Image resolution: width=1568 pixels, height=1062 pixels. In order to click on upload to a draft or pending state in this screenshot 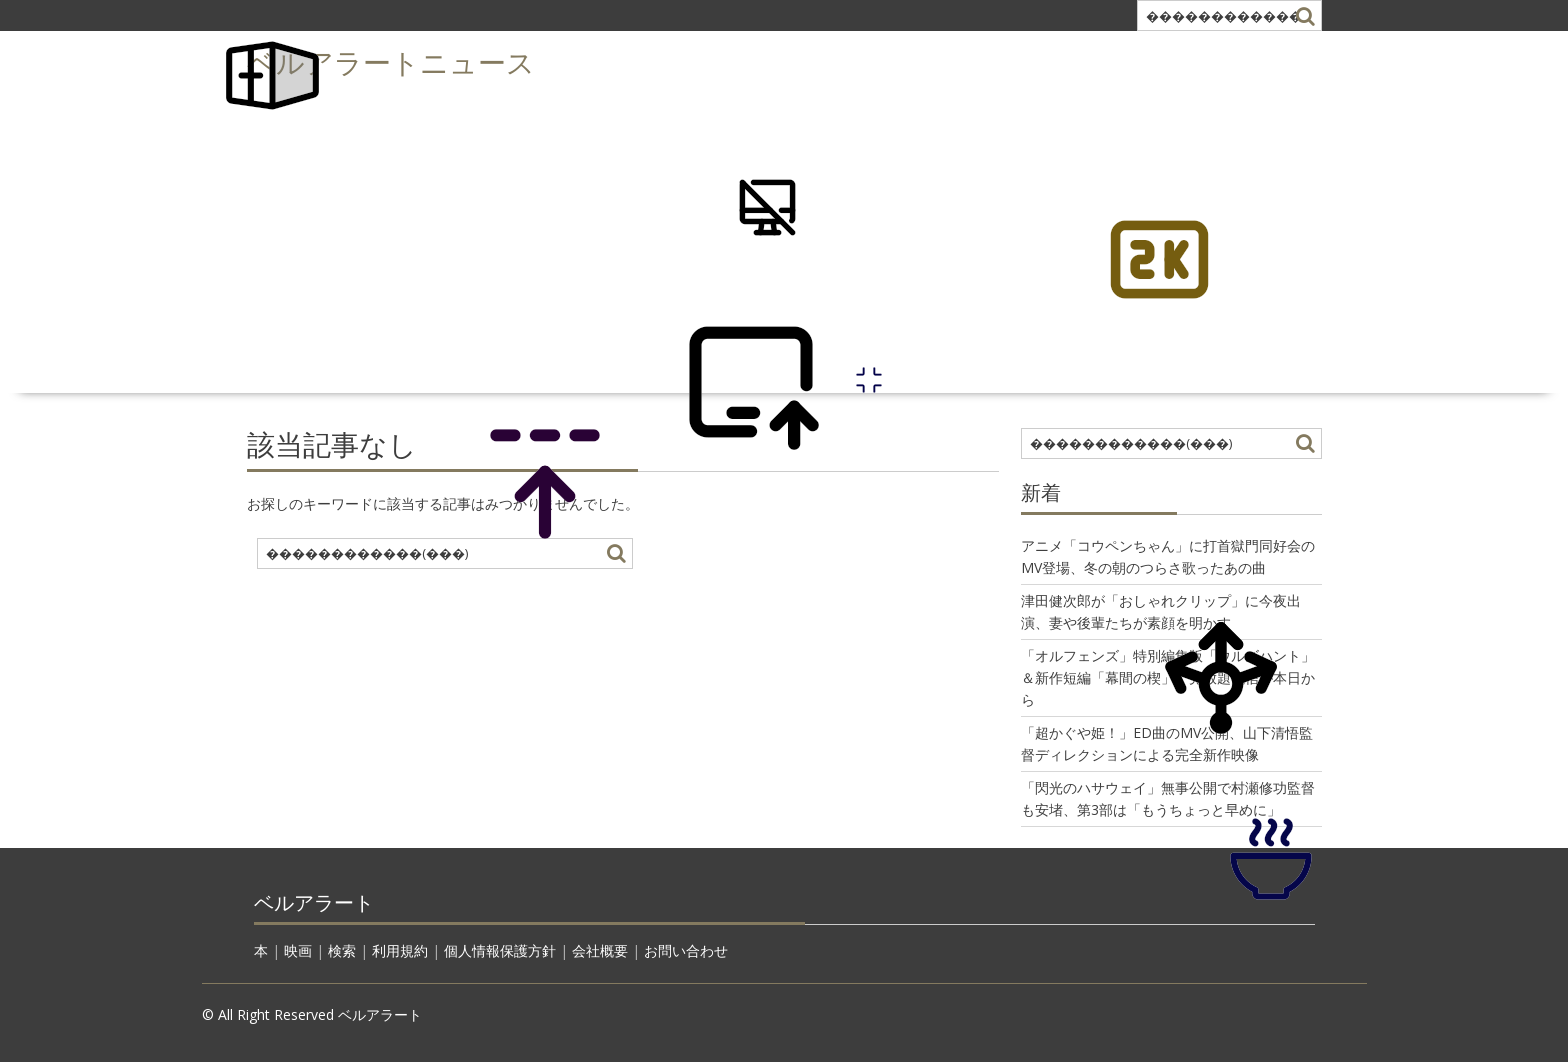, I will do `click(545, 484)`.